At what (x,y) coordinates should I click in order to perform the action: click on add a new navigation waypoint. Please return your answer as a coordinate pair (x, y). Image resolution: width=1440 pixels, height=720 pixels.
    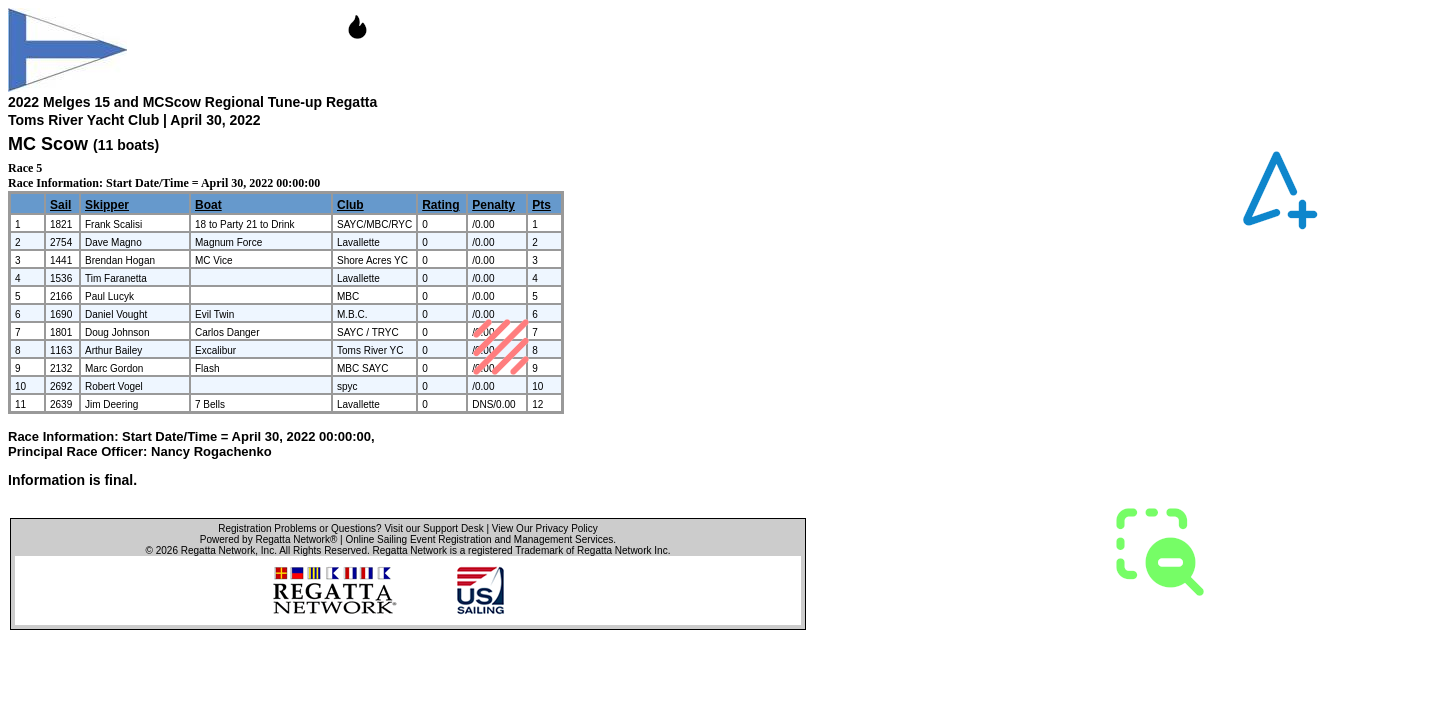
    Looking at the image, I should click on (1276, 188).